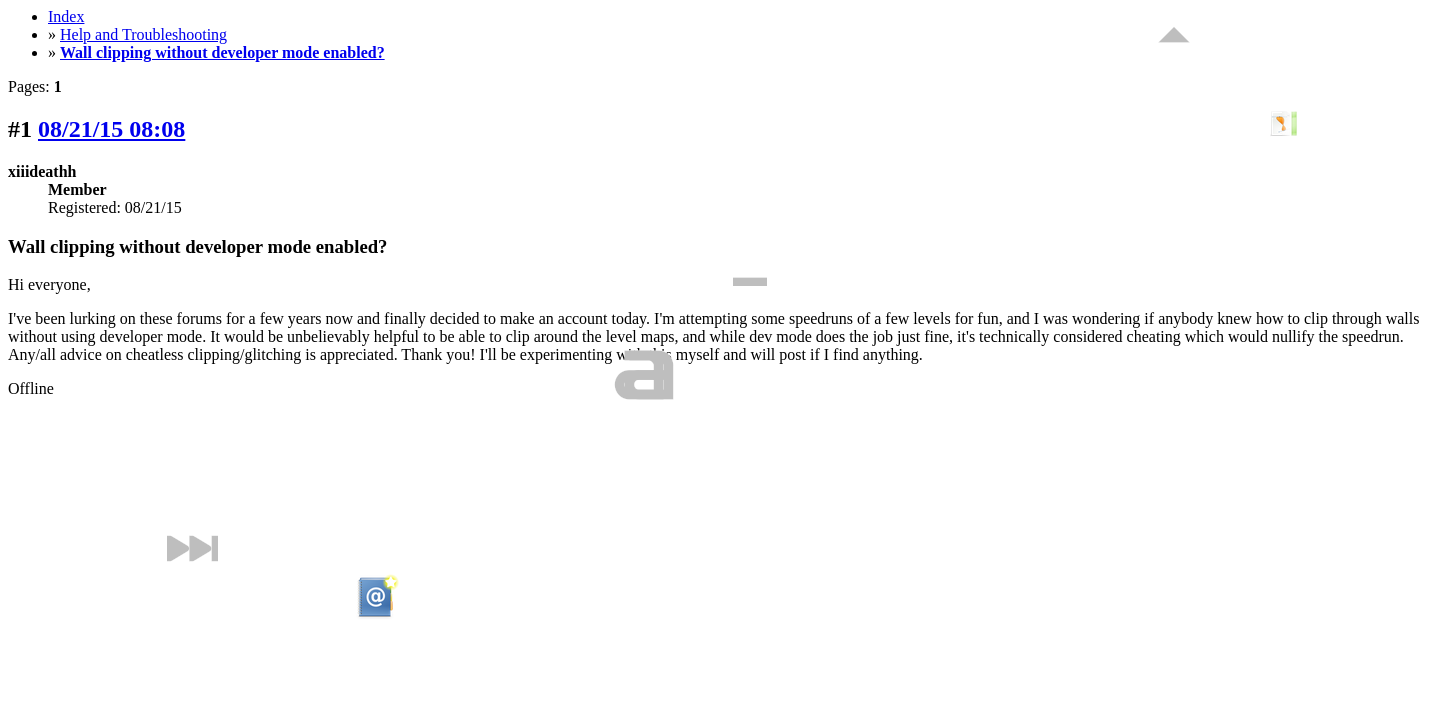 The image size is (1440, 720). Describe the element at coordinates (192, 548) in the screenshot. I see `skip to the next track` at that location.